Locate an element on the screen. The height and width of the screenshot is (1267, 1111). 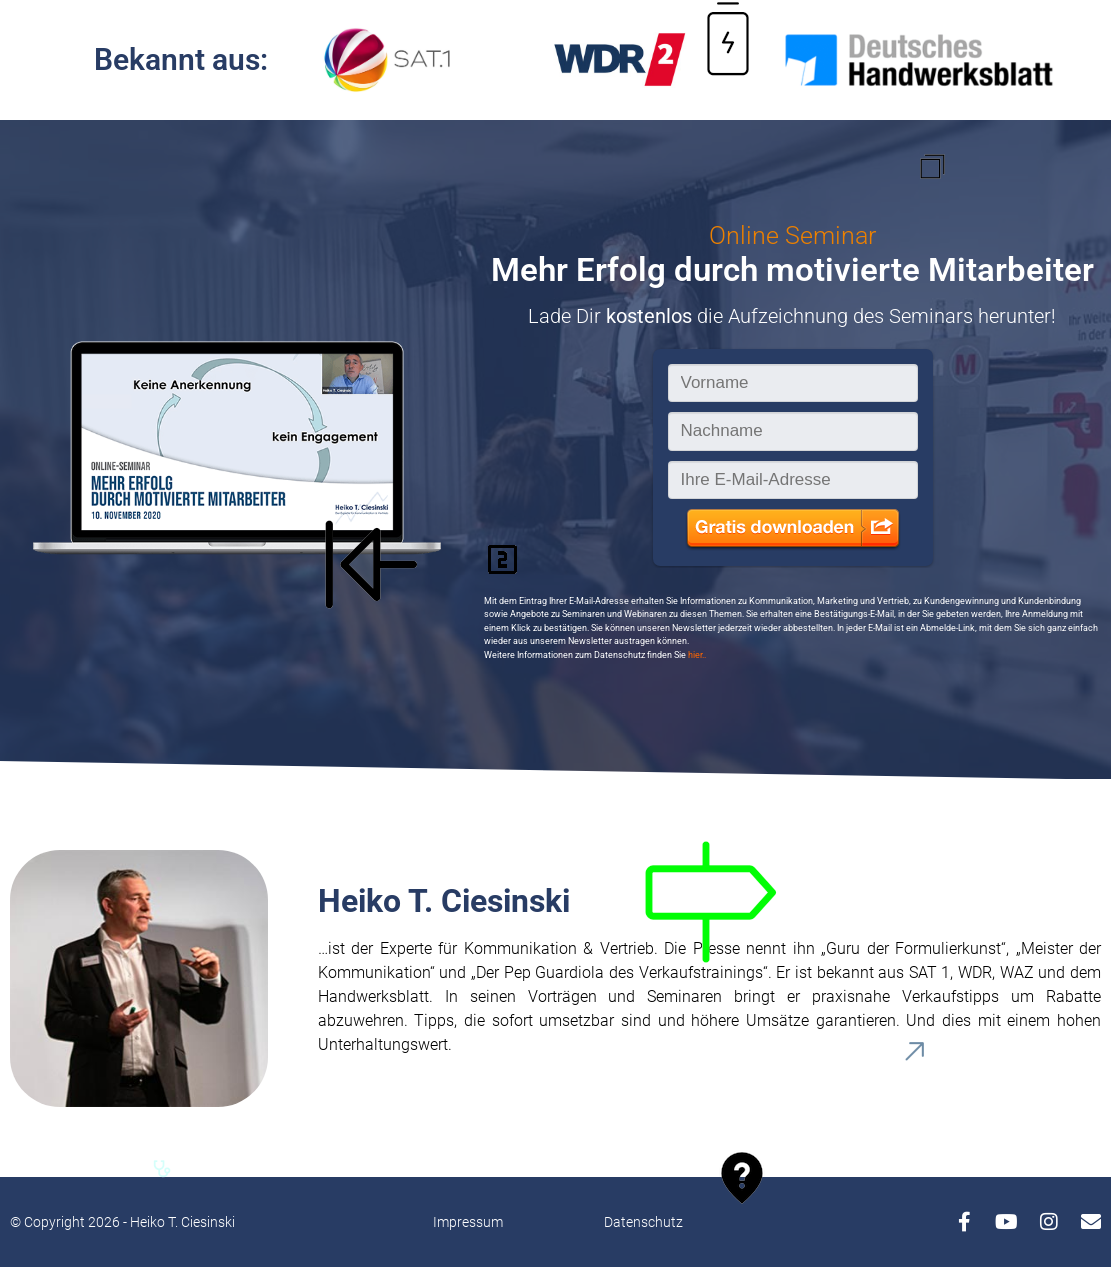
indicates an unknown or unidentified location is located at coordinates (742, 1178).